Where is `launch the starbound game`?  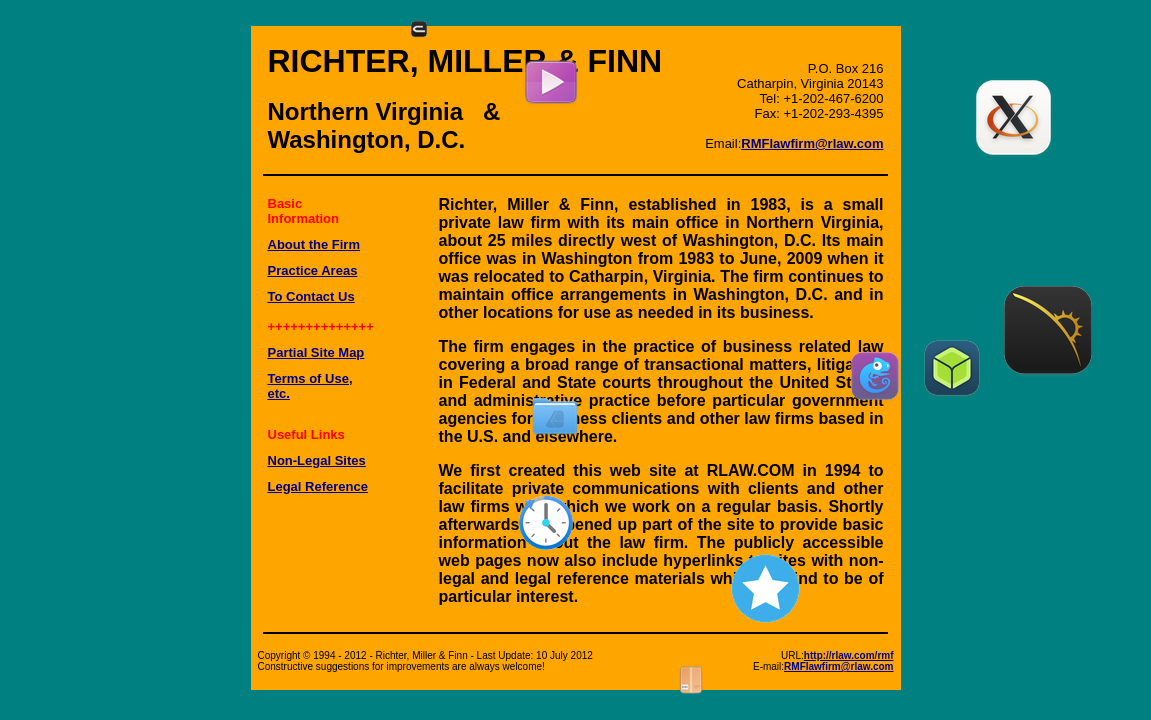
launch the starbound game is located at coordinates (1048, 330).